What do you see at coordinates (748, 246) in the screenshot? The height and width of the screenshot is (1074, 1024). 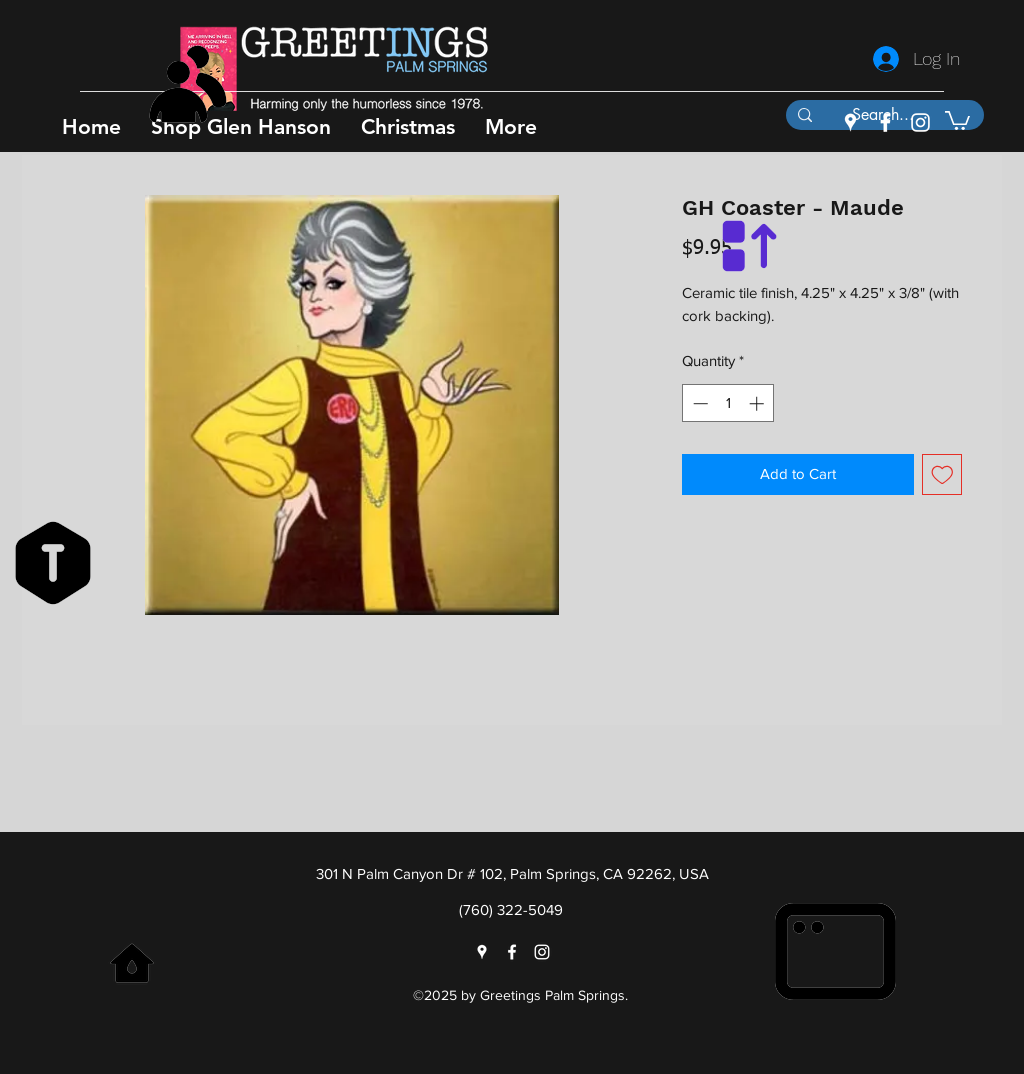 I see `sort items in ascending order` at bounding box center [748, 246].